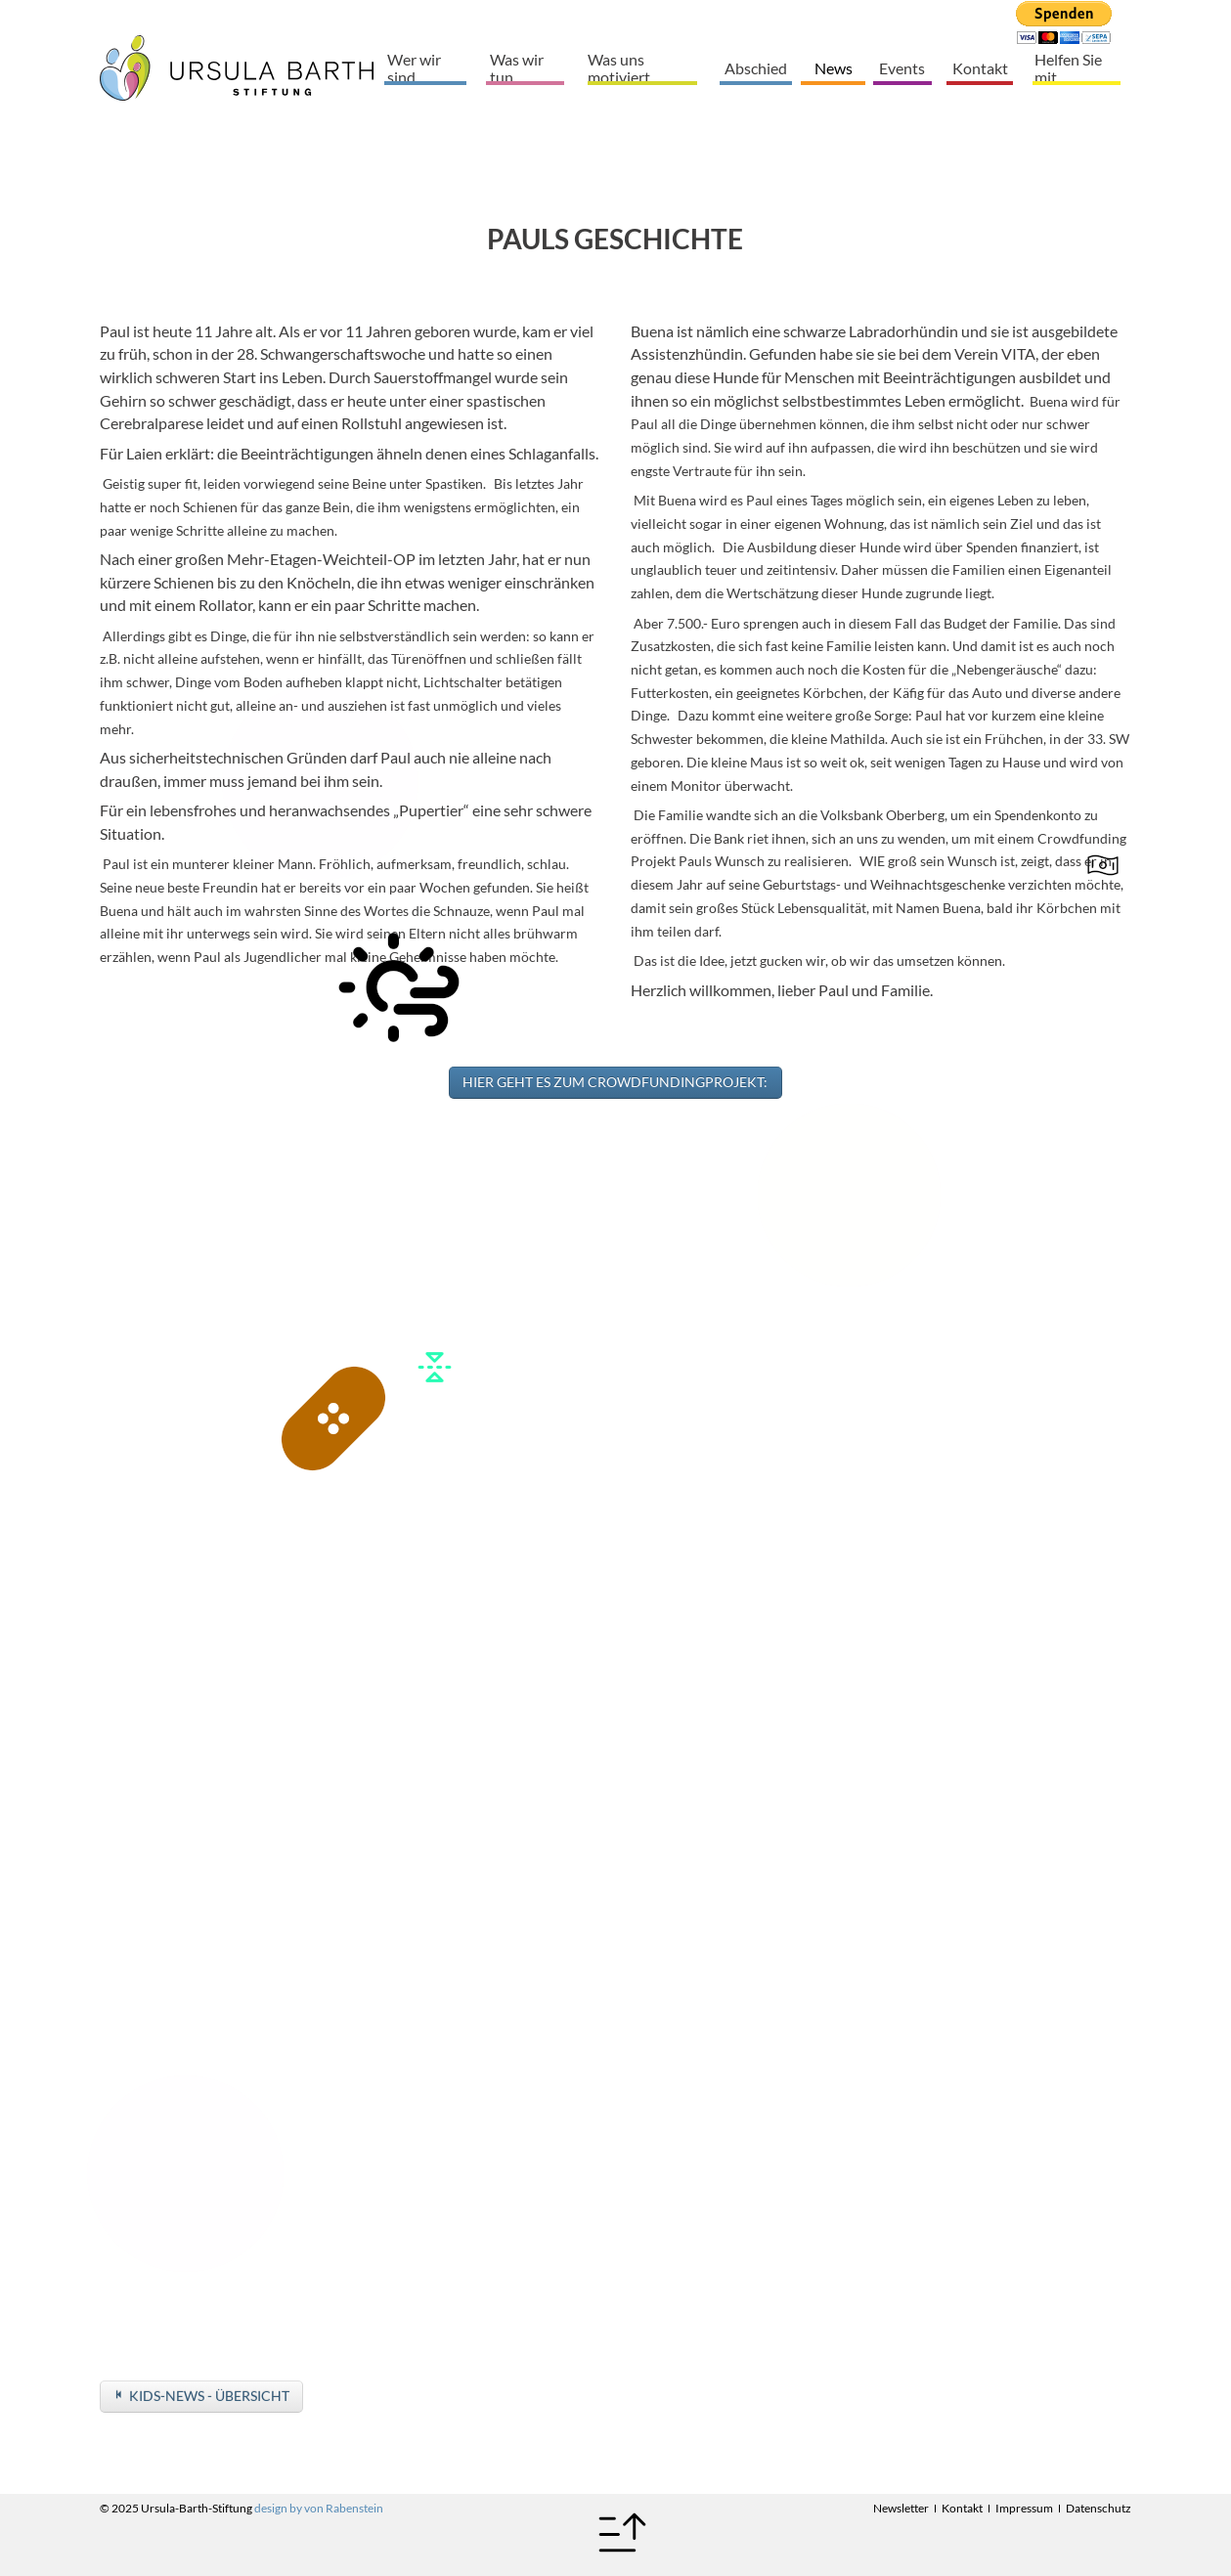  Describe the element at coordinates (399, 987) in the screenshot. I see `view current weather conditions` at that location.